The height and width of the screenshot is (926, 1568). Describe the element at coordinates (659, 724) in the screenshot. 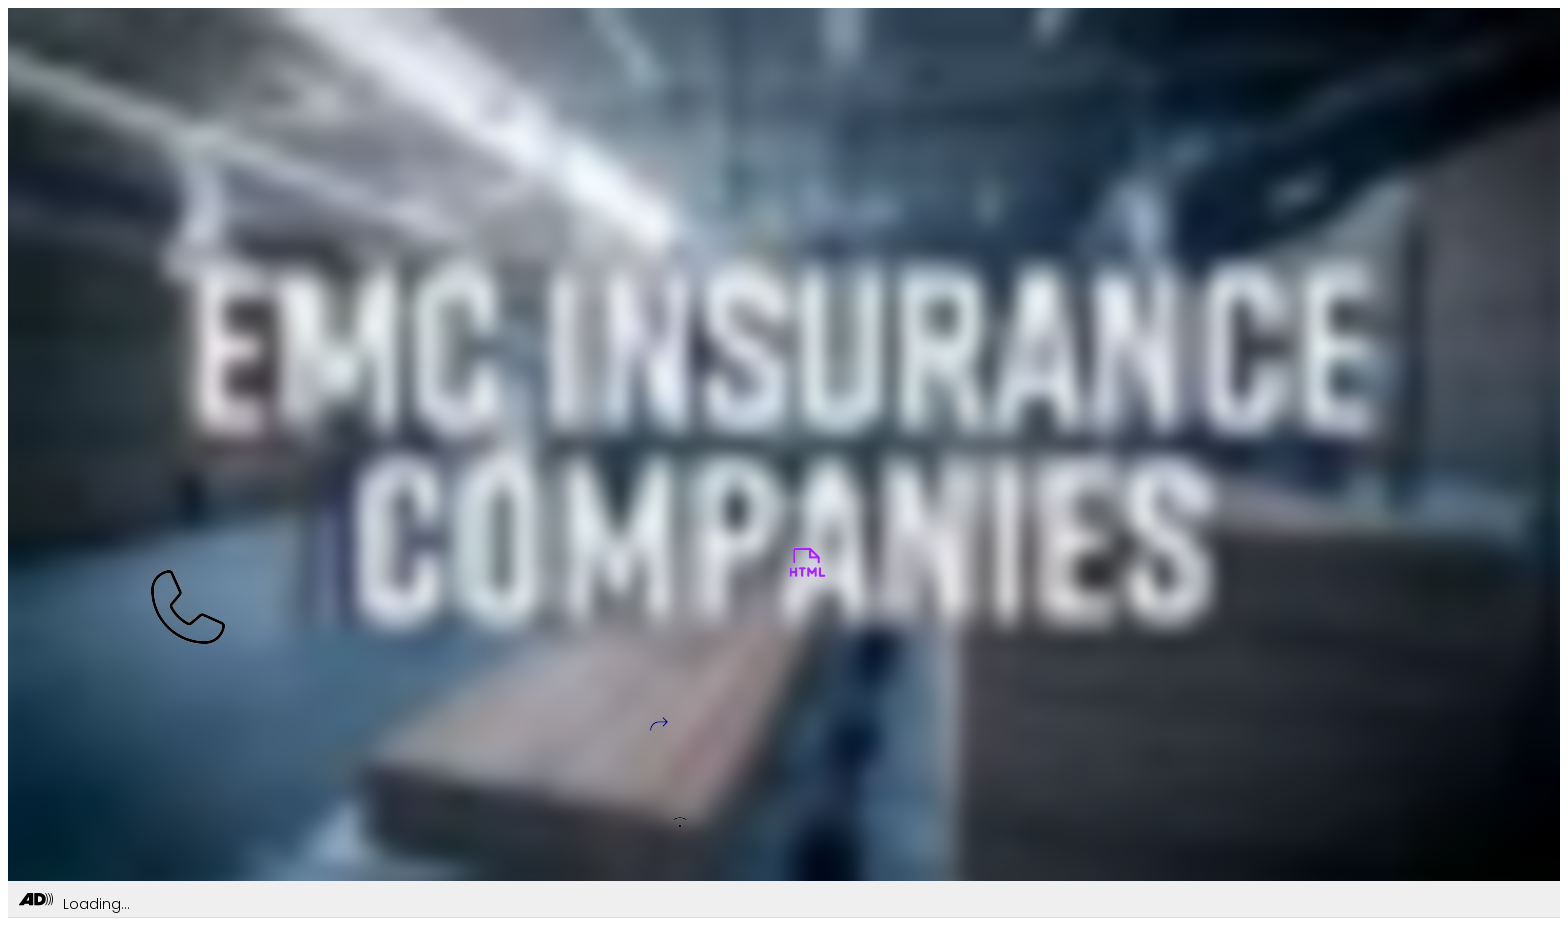

I see `share or forward content` at that location.